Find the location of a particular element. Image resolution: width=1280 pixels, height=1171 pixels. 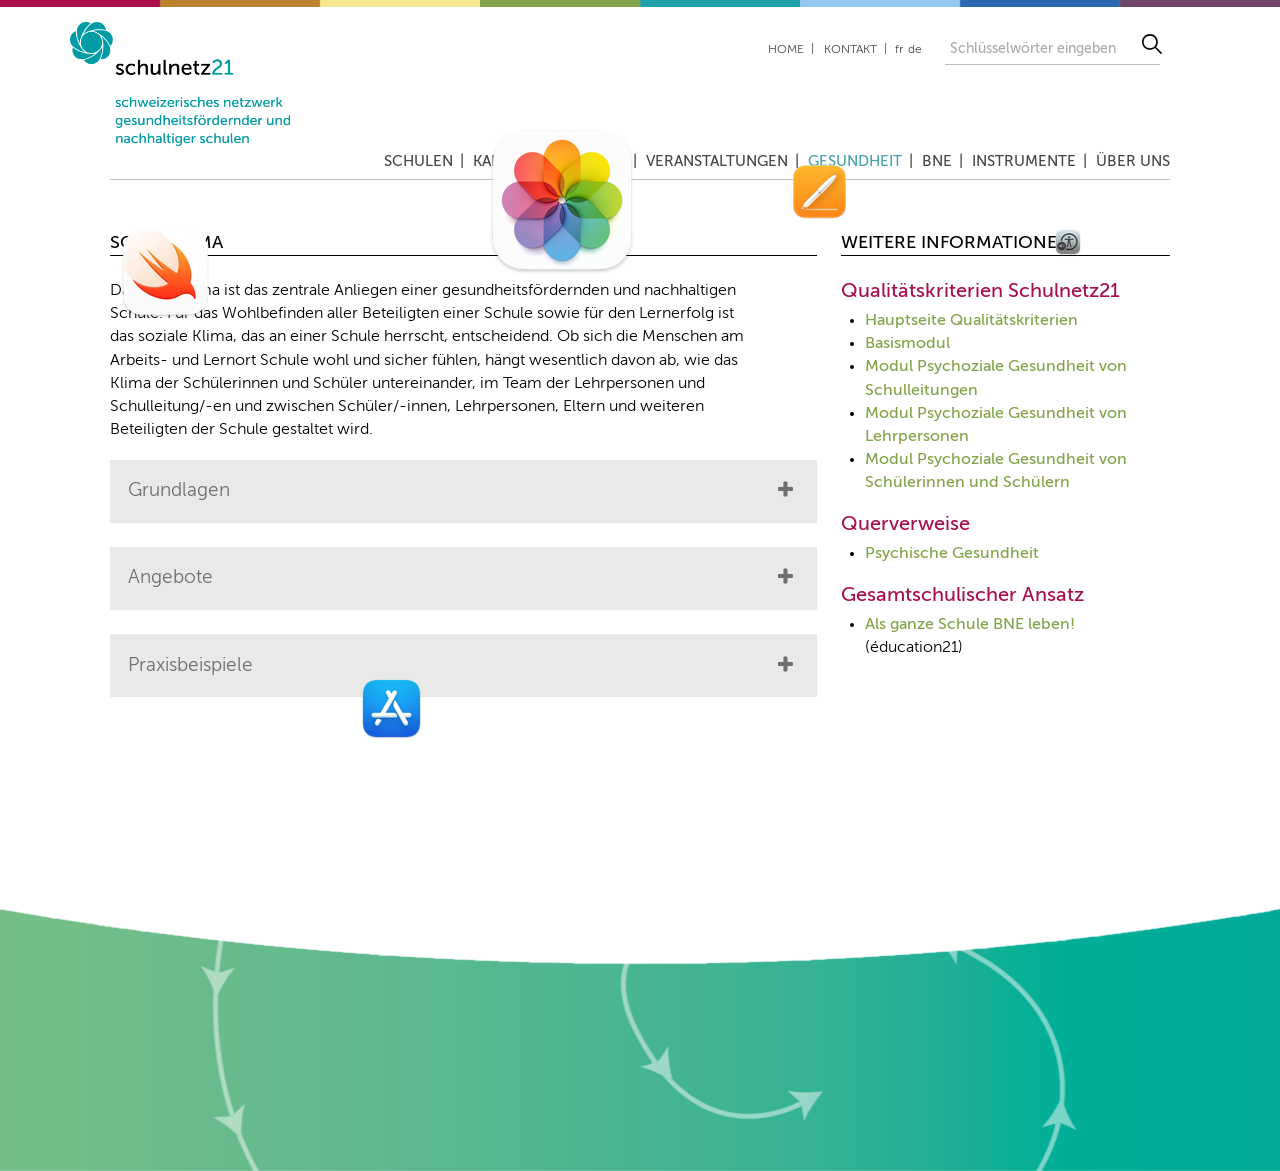

open Apple Pages document editor is located at coordinates (819, 191).